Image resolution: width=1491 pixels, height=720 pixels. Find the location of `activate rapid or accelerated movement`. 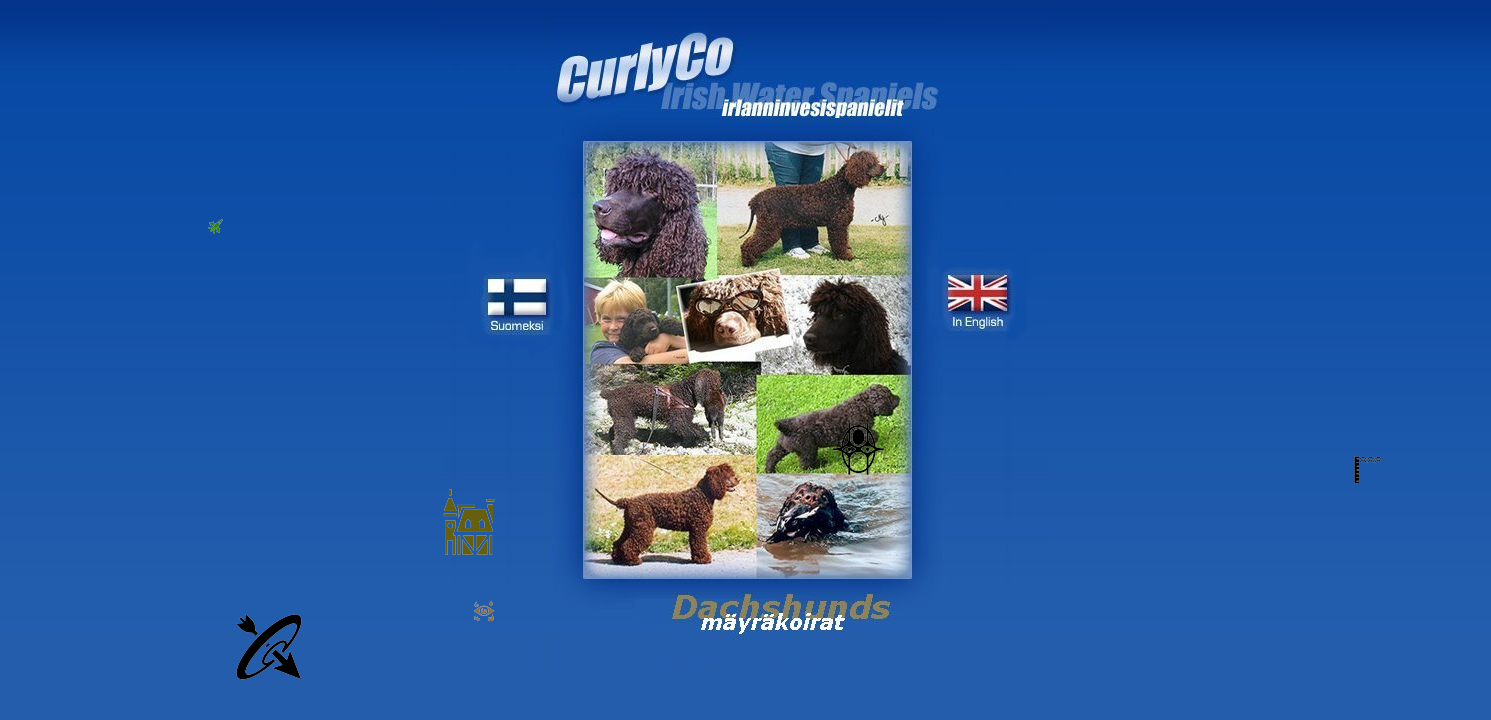

activate rapid or accelerated movement is located at coordinates (269, 647).